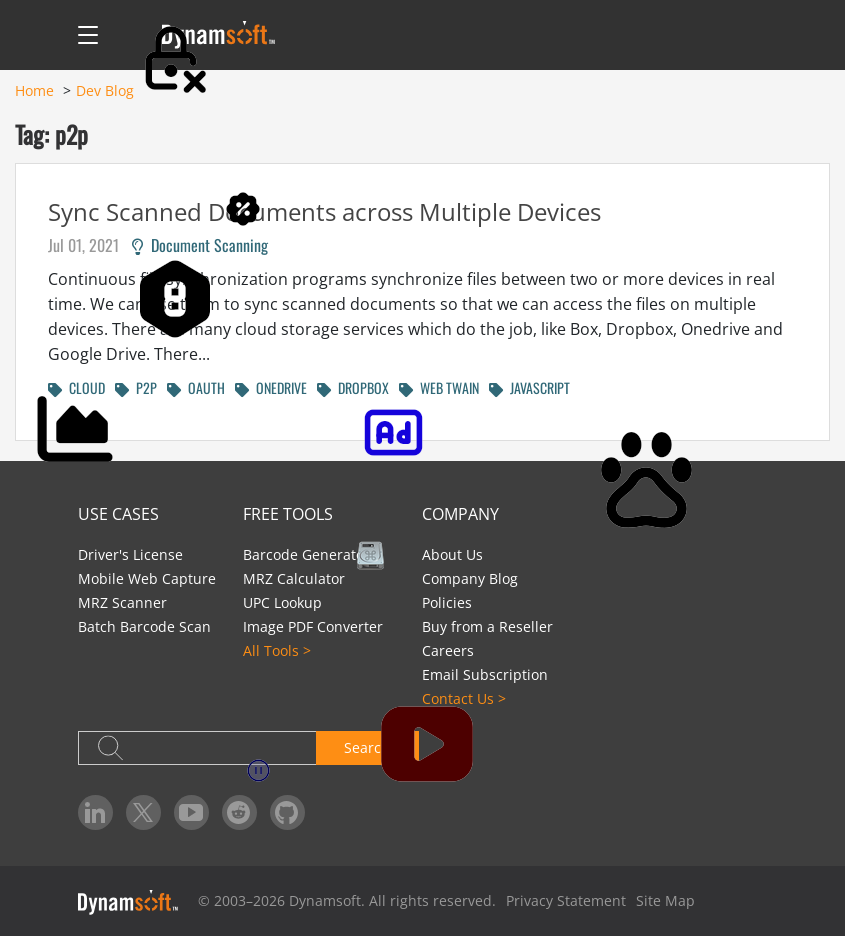  I want to click on open YouTube, so click(427, 744).